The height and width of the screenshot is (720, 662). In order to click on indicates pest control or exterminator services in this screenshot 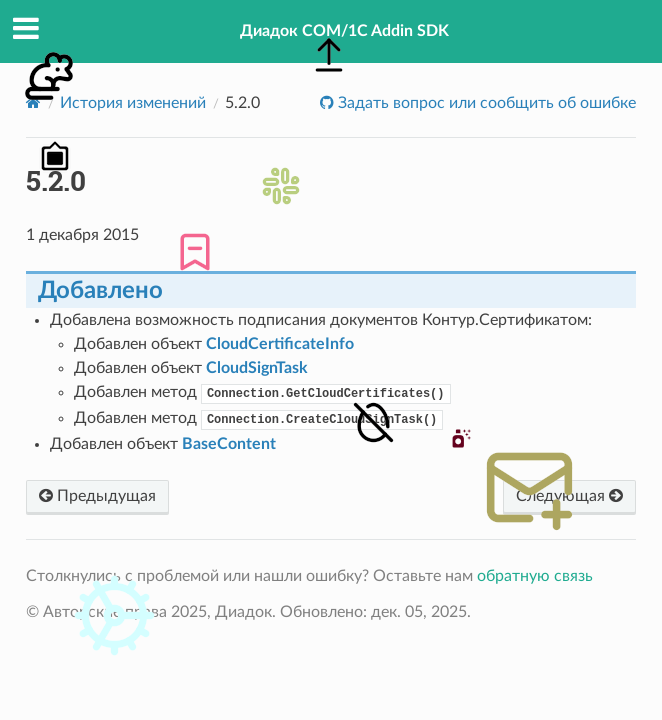, I will do `click(49, 76)`.